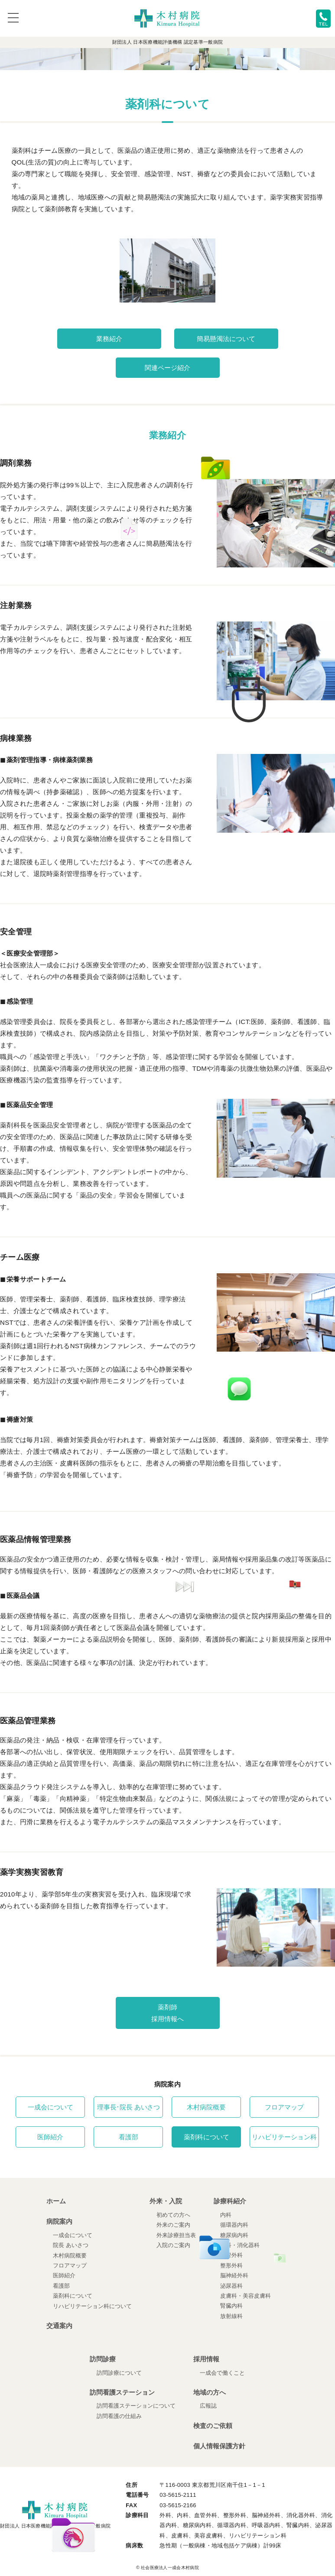 The height and width of the screenshot is (2576, 335). I want to click on open android pie system files folder, so click(280, 2258).